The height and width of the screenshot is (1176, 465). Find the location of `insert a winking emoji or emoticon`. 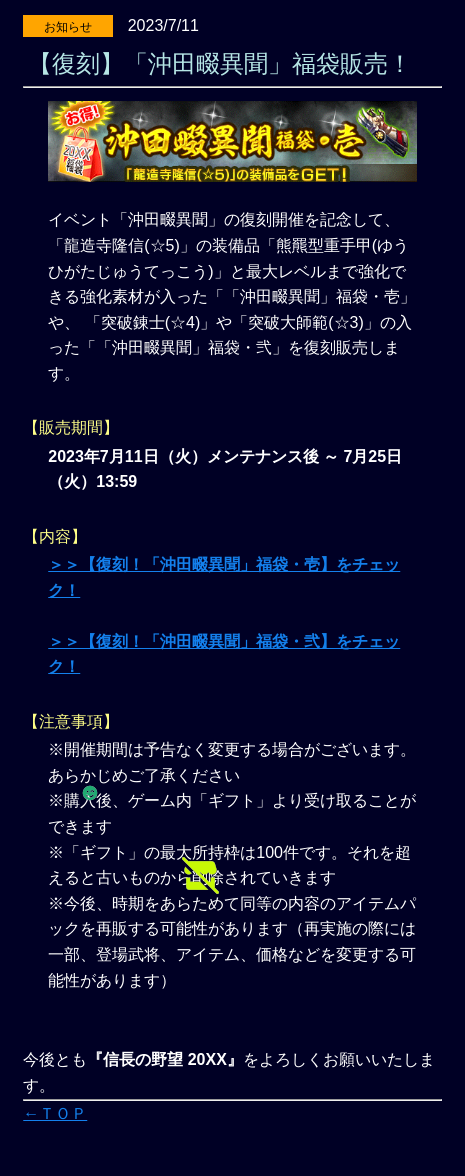

insert a winking emoji or emoticon is located at coordinates (90, 793).